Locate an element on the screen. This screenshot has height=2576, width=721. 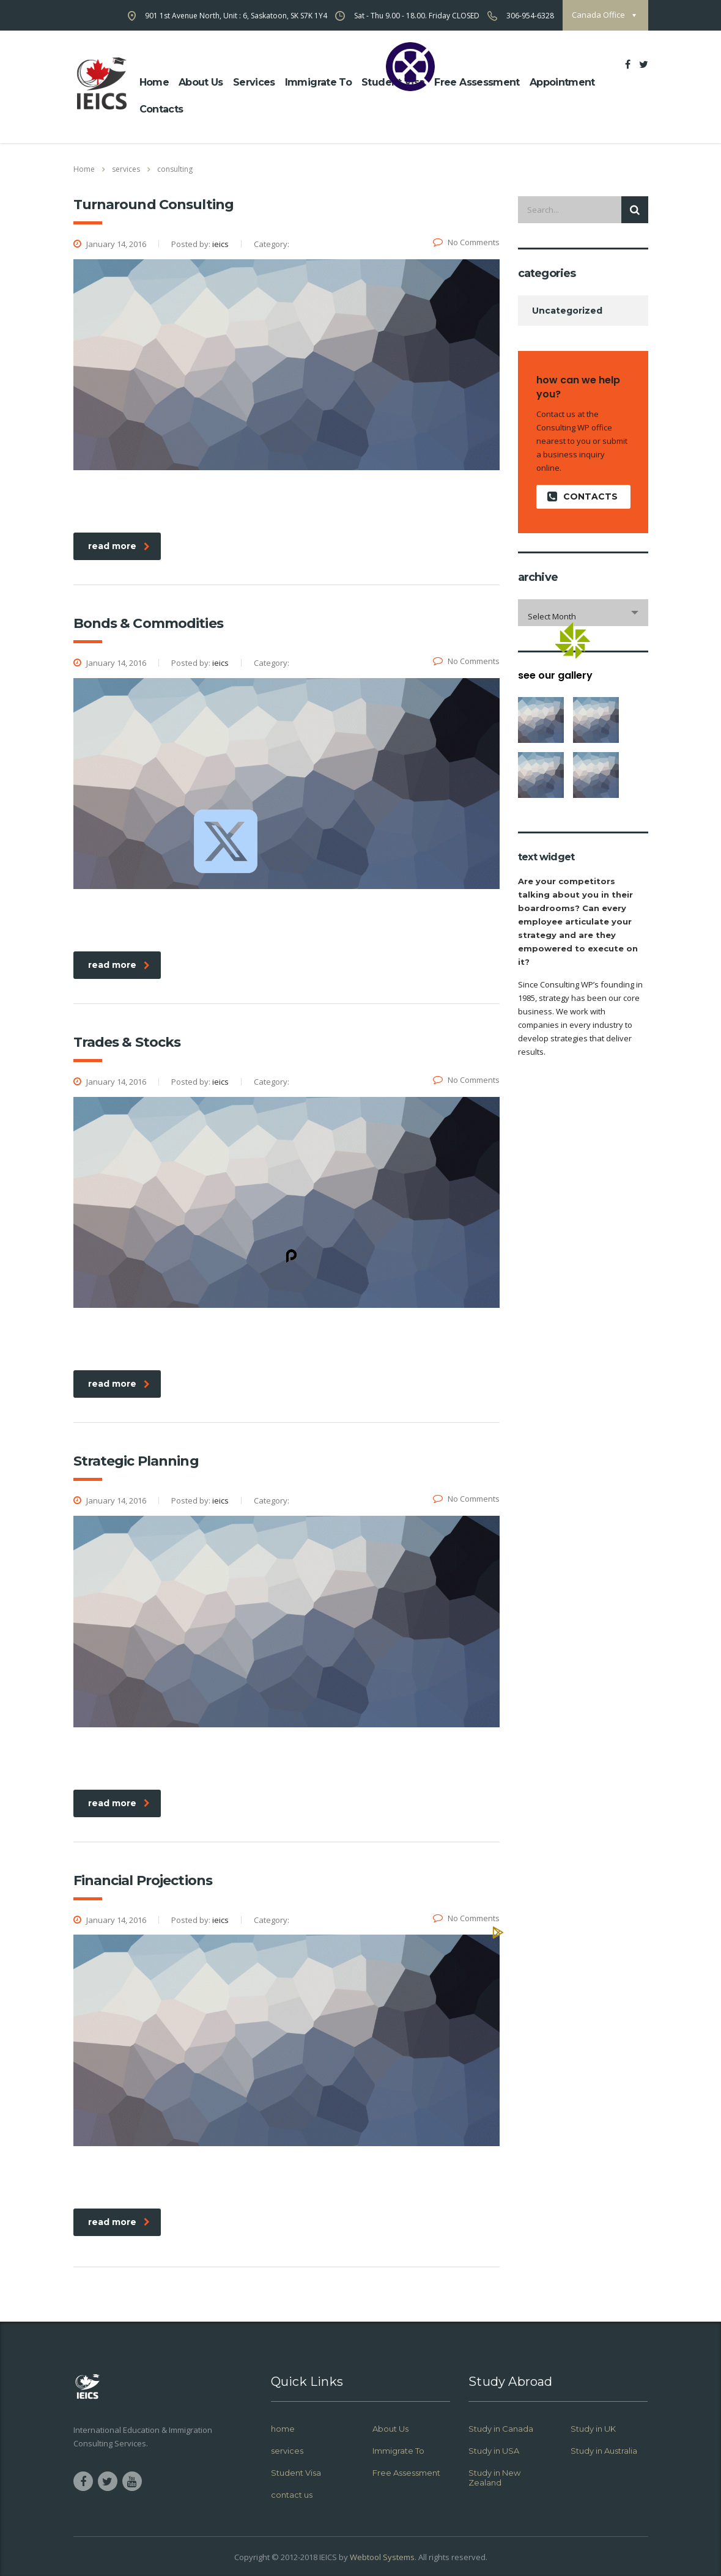
open google play store is located at coordinates (498, 1932).